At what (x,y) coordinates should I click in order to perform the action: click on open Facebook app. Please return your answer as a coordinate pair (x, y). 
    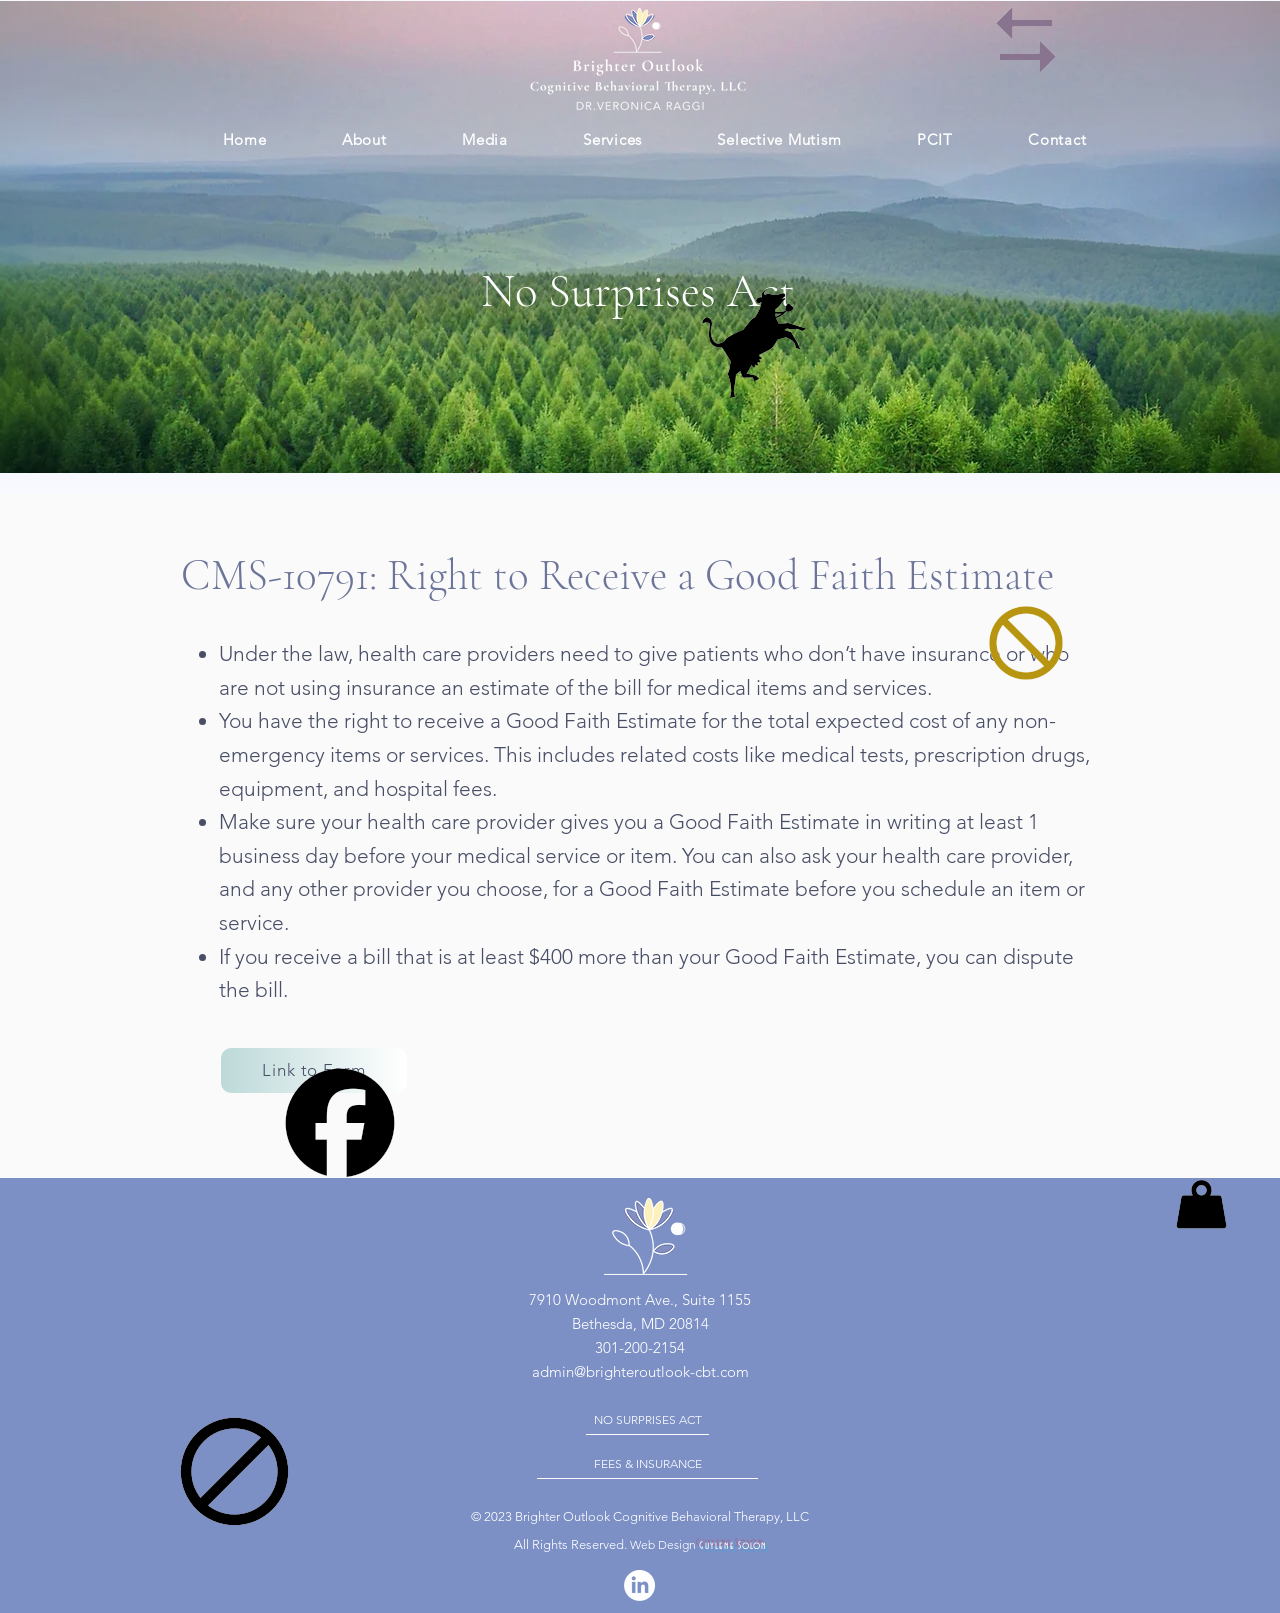
    Looking at the image, I should click on (340, 1123).